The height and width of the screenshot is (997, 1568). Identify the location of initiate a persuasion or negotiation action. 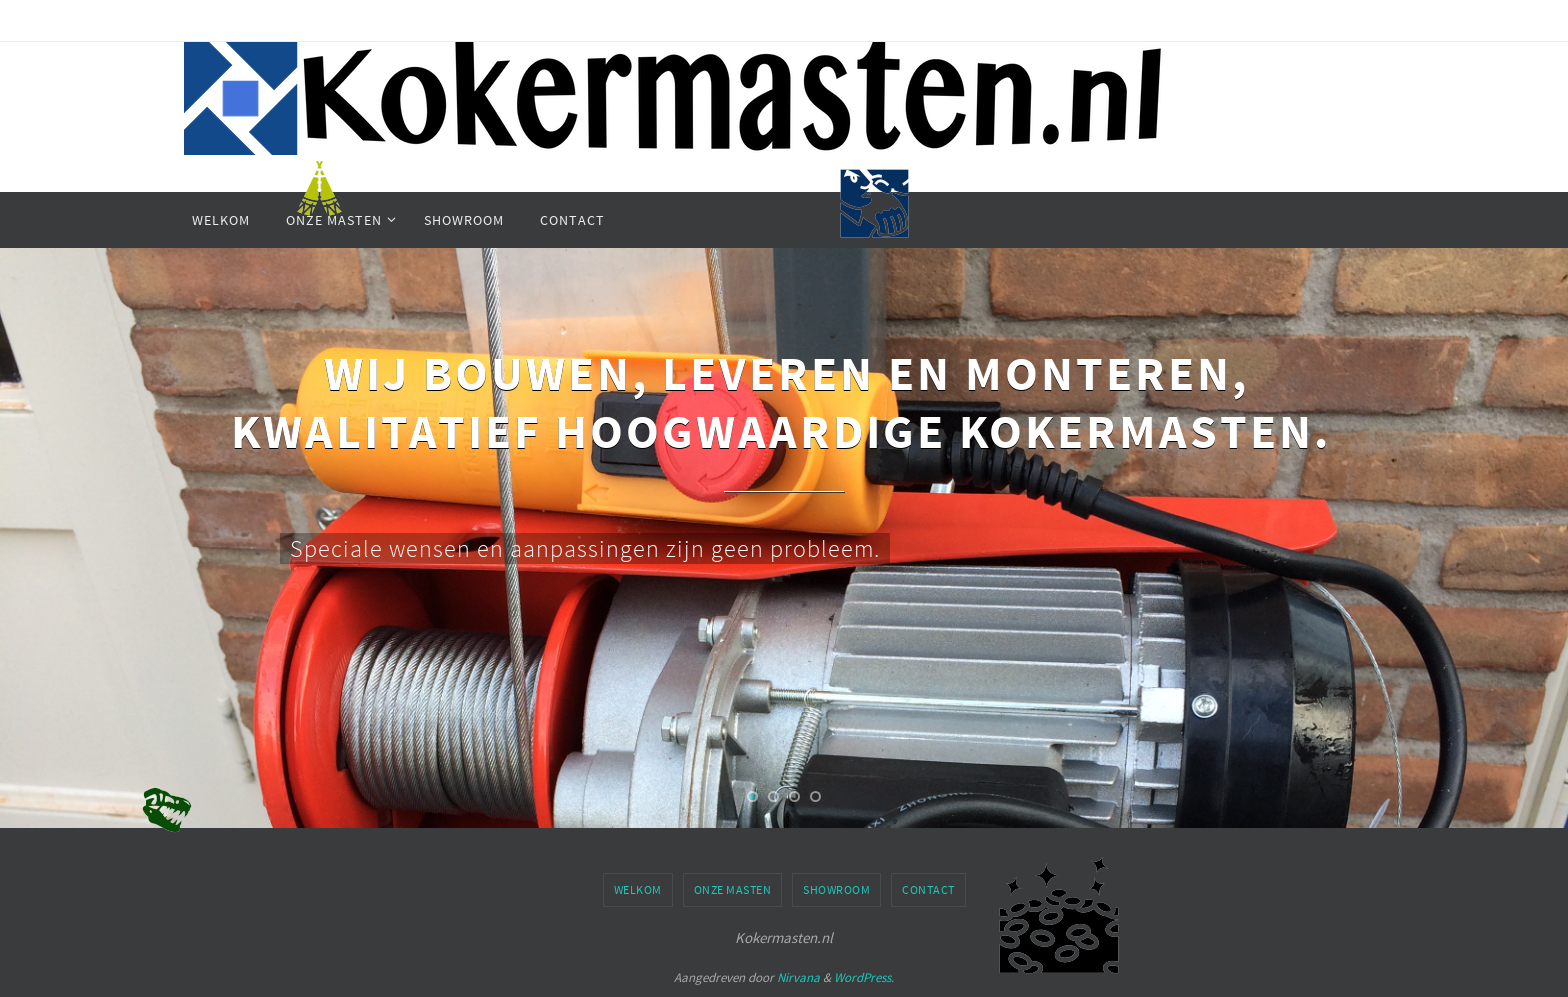
(874, 203).